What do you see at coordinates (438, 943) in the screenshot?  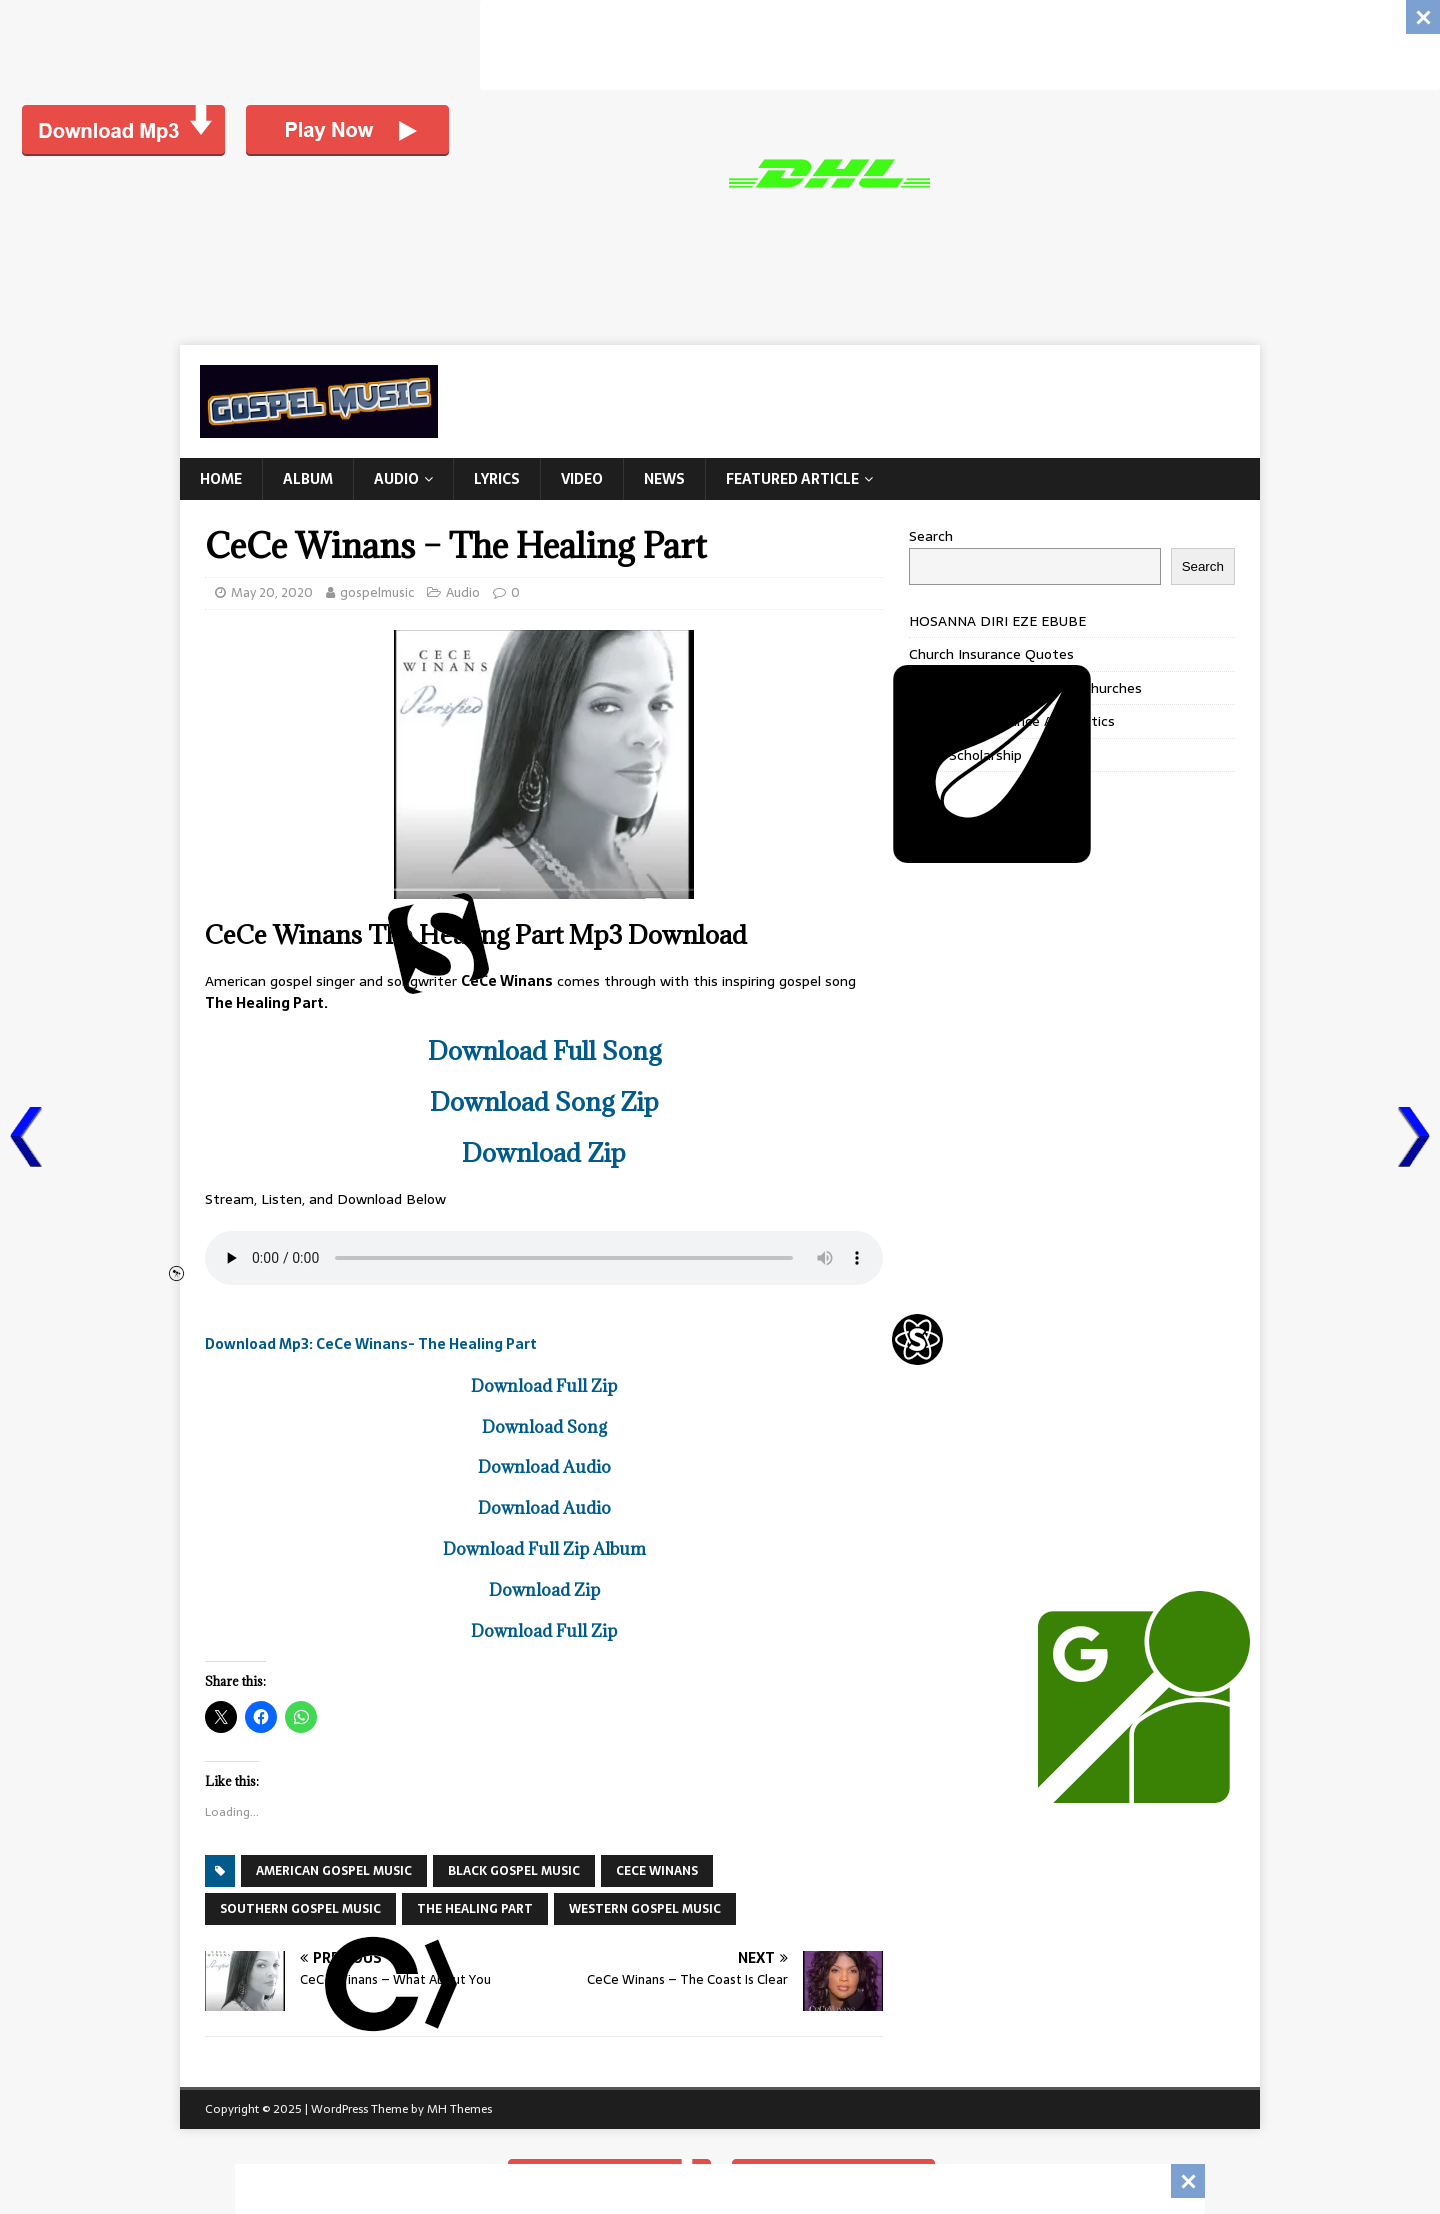 I see `visit smashing magazine website` at bounding box center [438, 943].